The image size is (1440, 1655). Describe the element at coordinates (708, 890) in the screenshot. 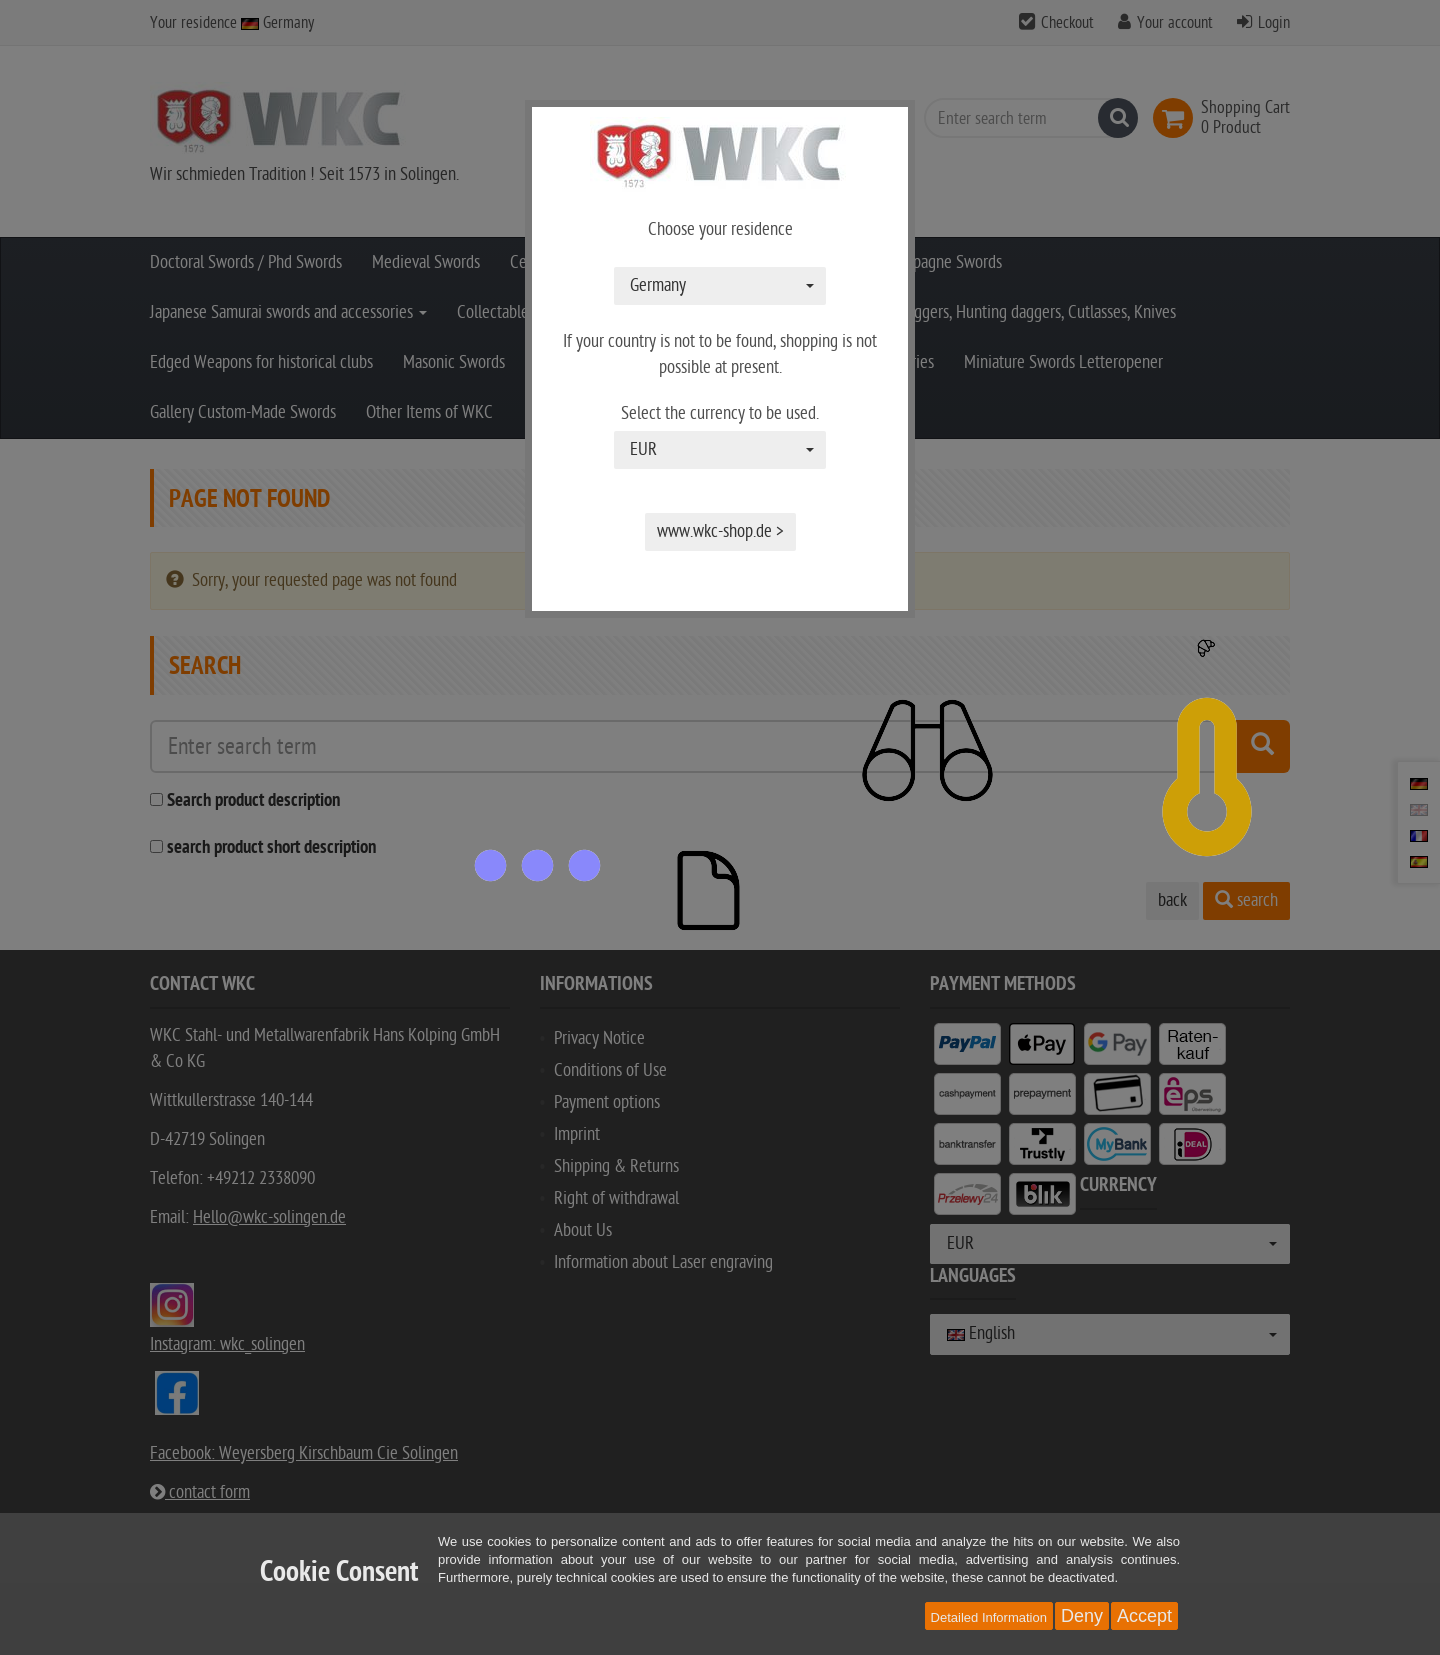

I see `view document` at that location.